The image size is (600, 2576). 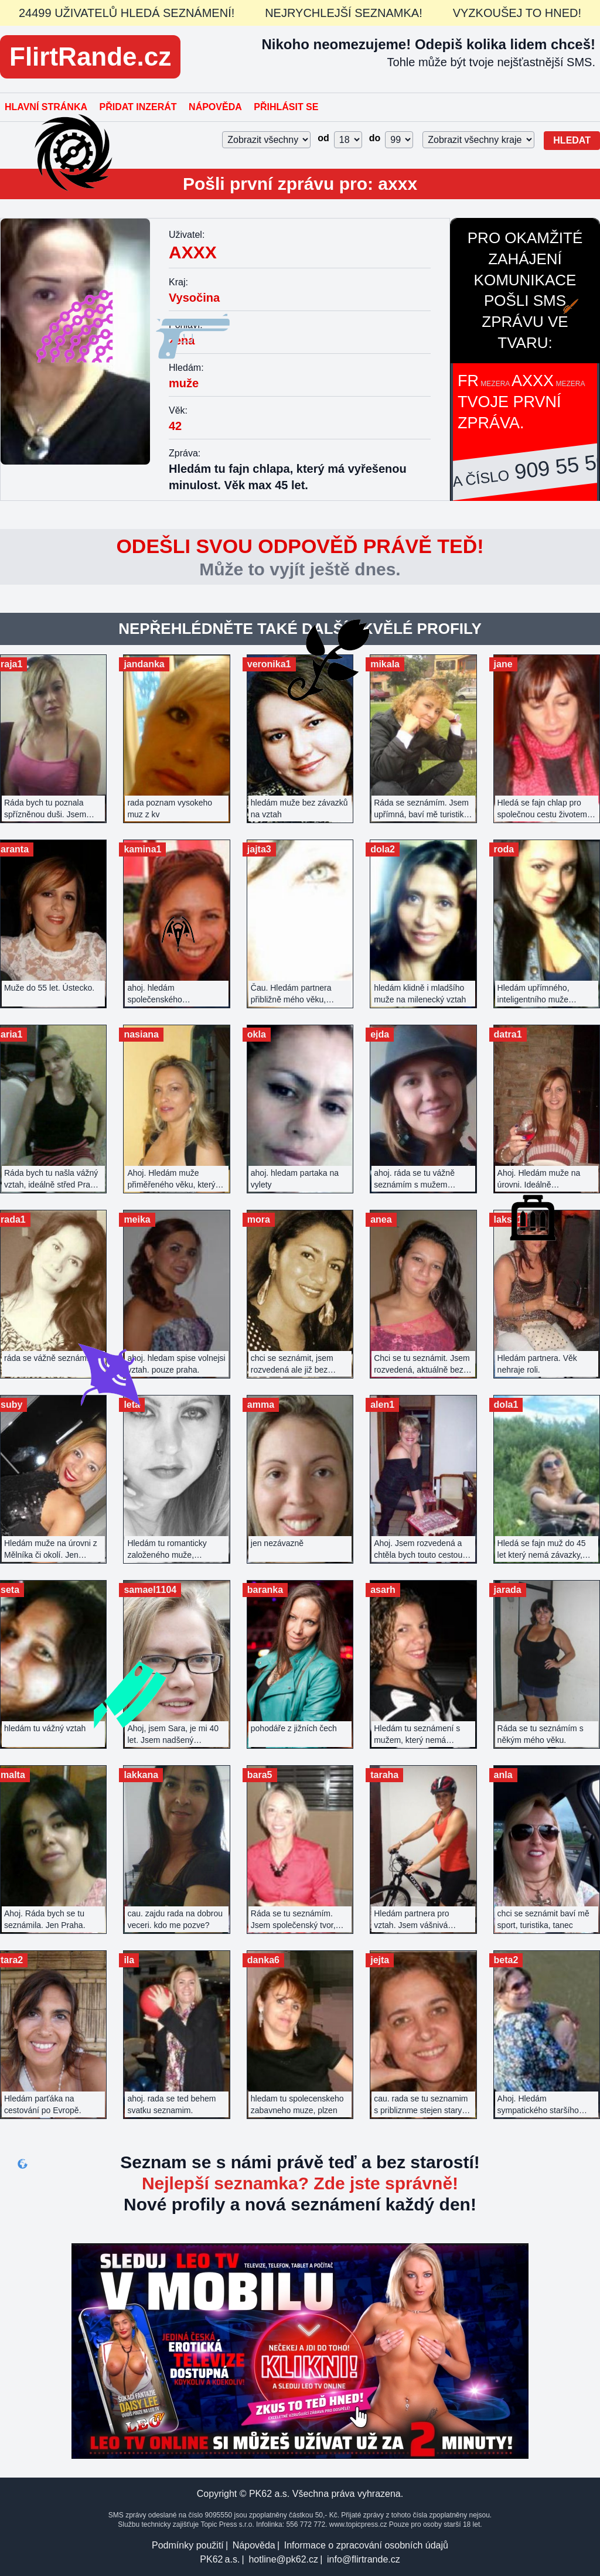 I want to click on select the meat cleaver weapon or tool, so click(x=130, y=1697).